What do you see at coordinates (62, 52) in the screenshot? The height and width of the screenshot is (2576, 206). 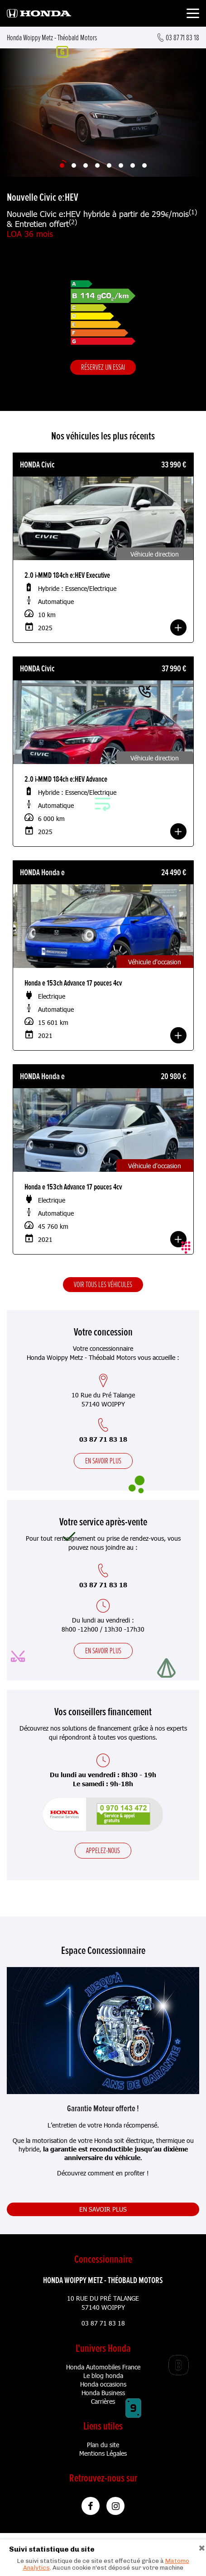 I see `access Google services or integration` at bounding box center [62, 52].